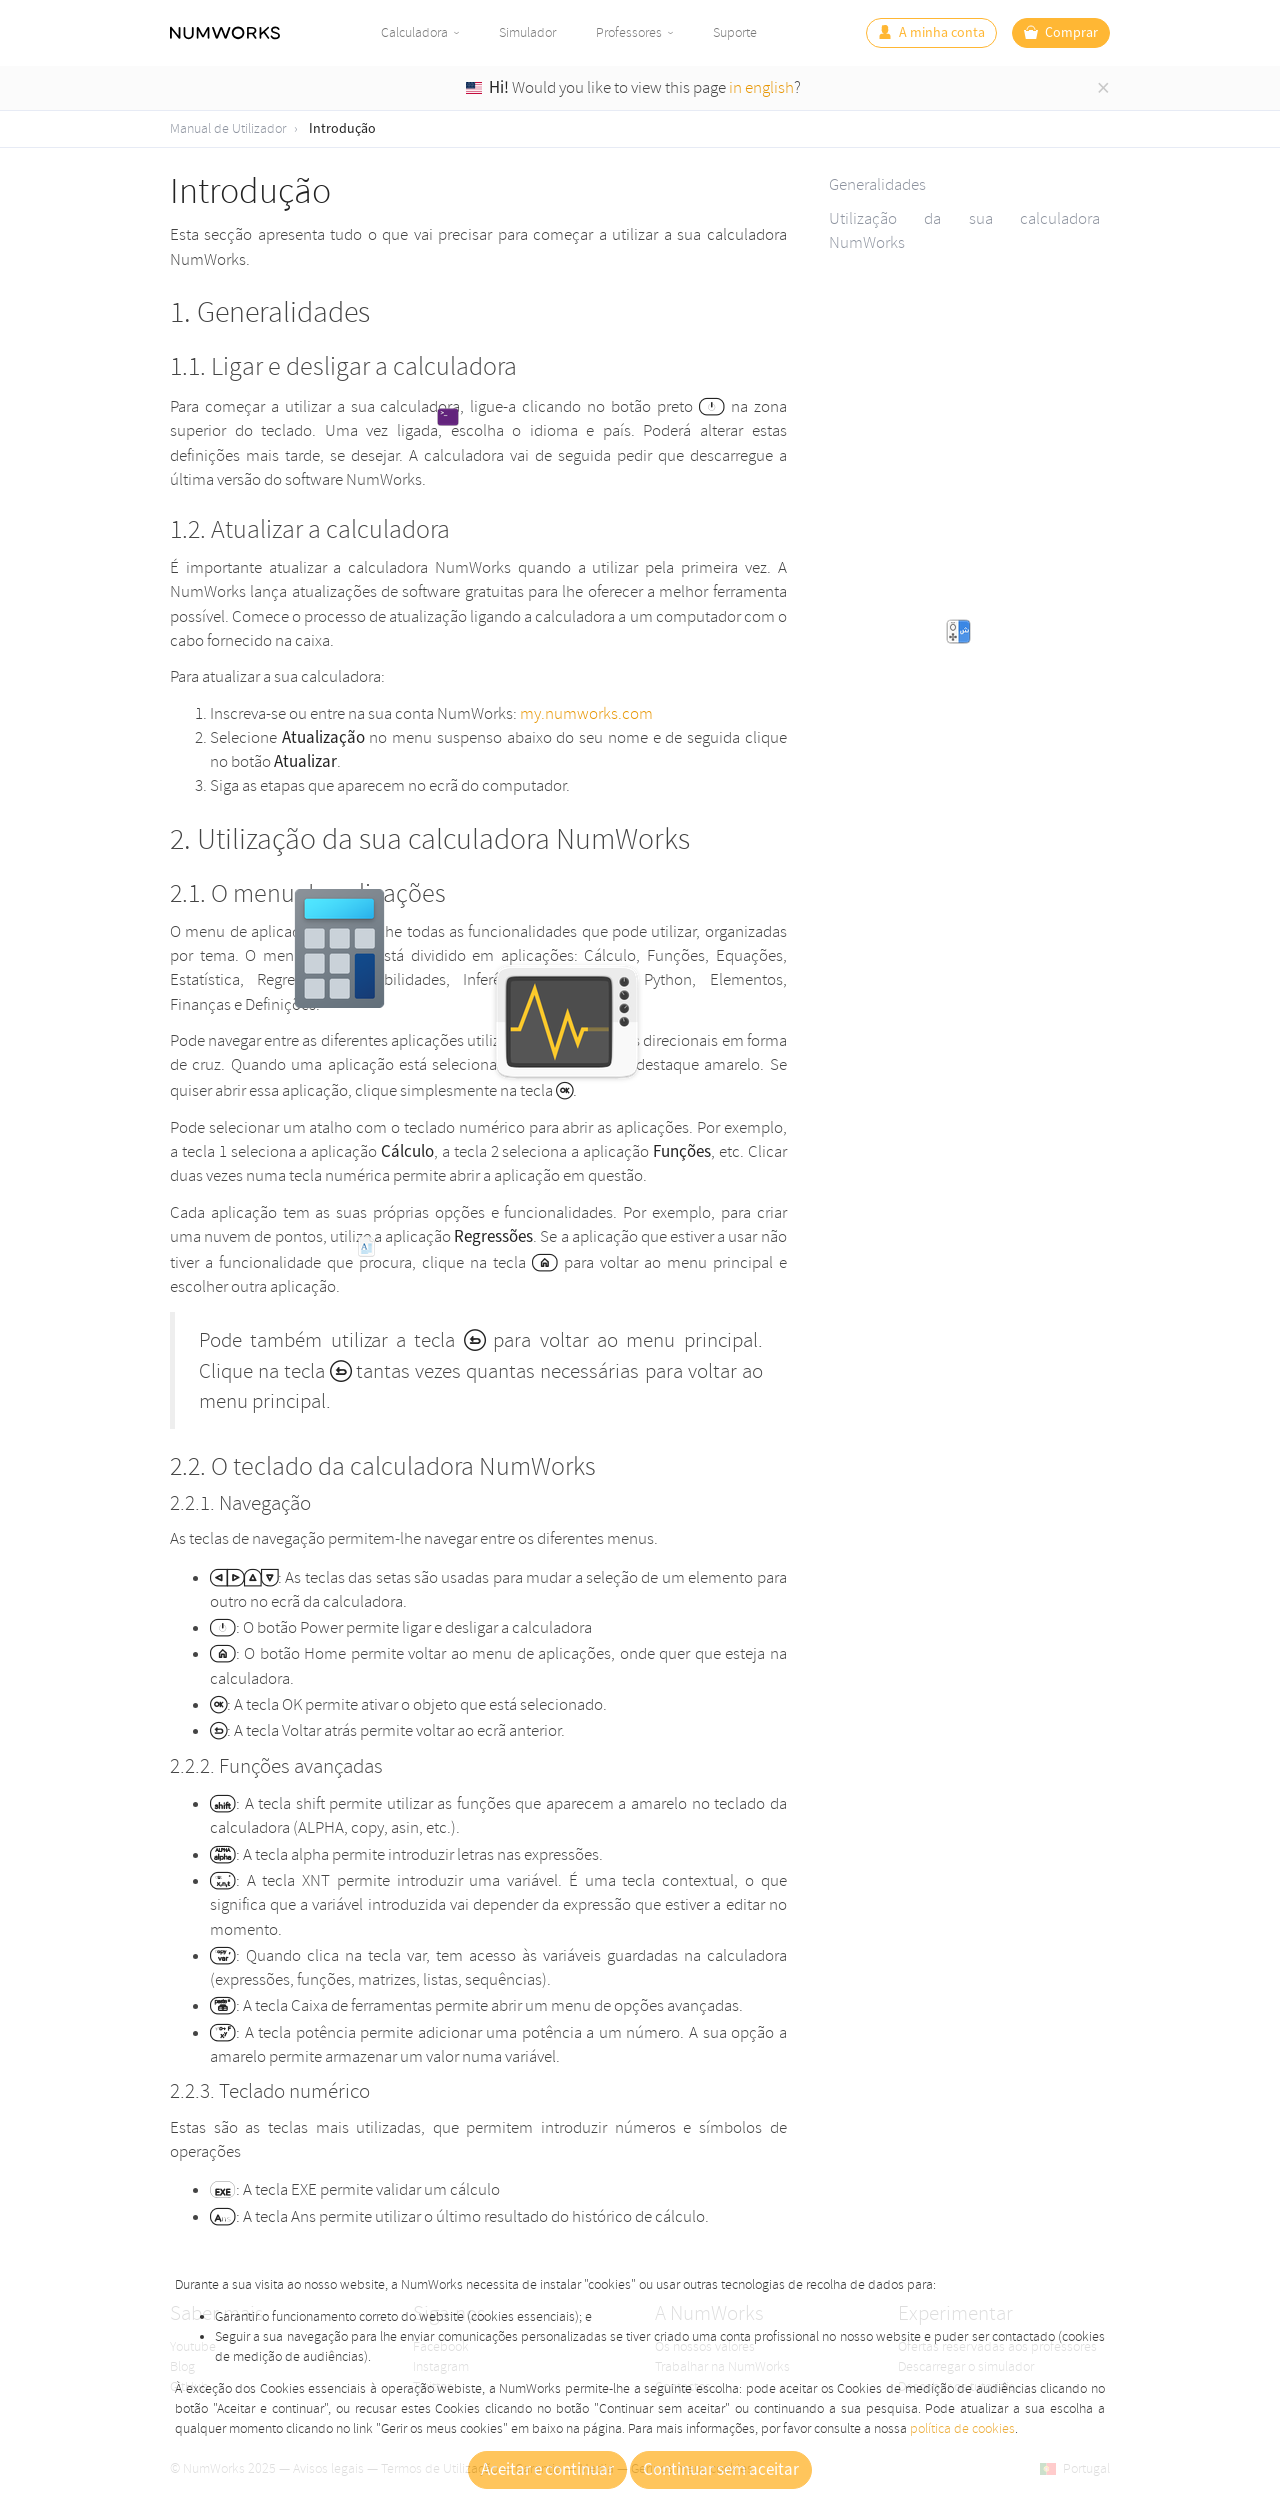 This screenshot has height=2509, width=1280. What do you see at coordinates (567, 1022) in the screenshot?
I see `open system monitor application` at bounding box center [567, 1022].